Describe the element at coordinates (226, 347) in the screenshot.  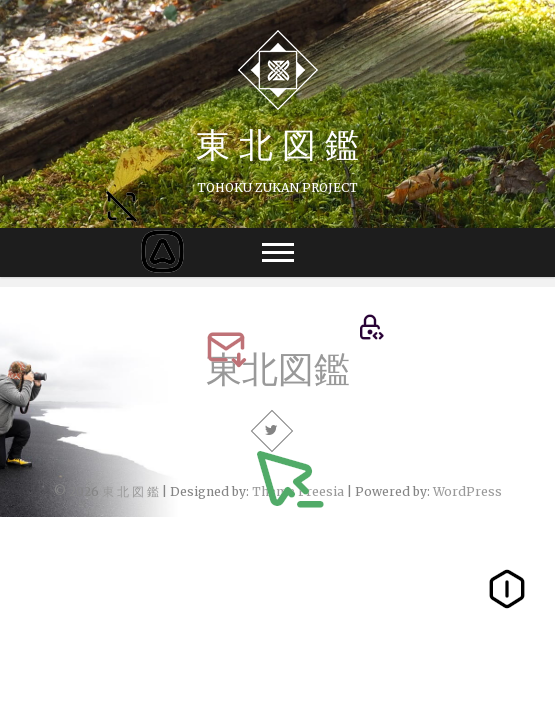
I see `download email or message` at that location.